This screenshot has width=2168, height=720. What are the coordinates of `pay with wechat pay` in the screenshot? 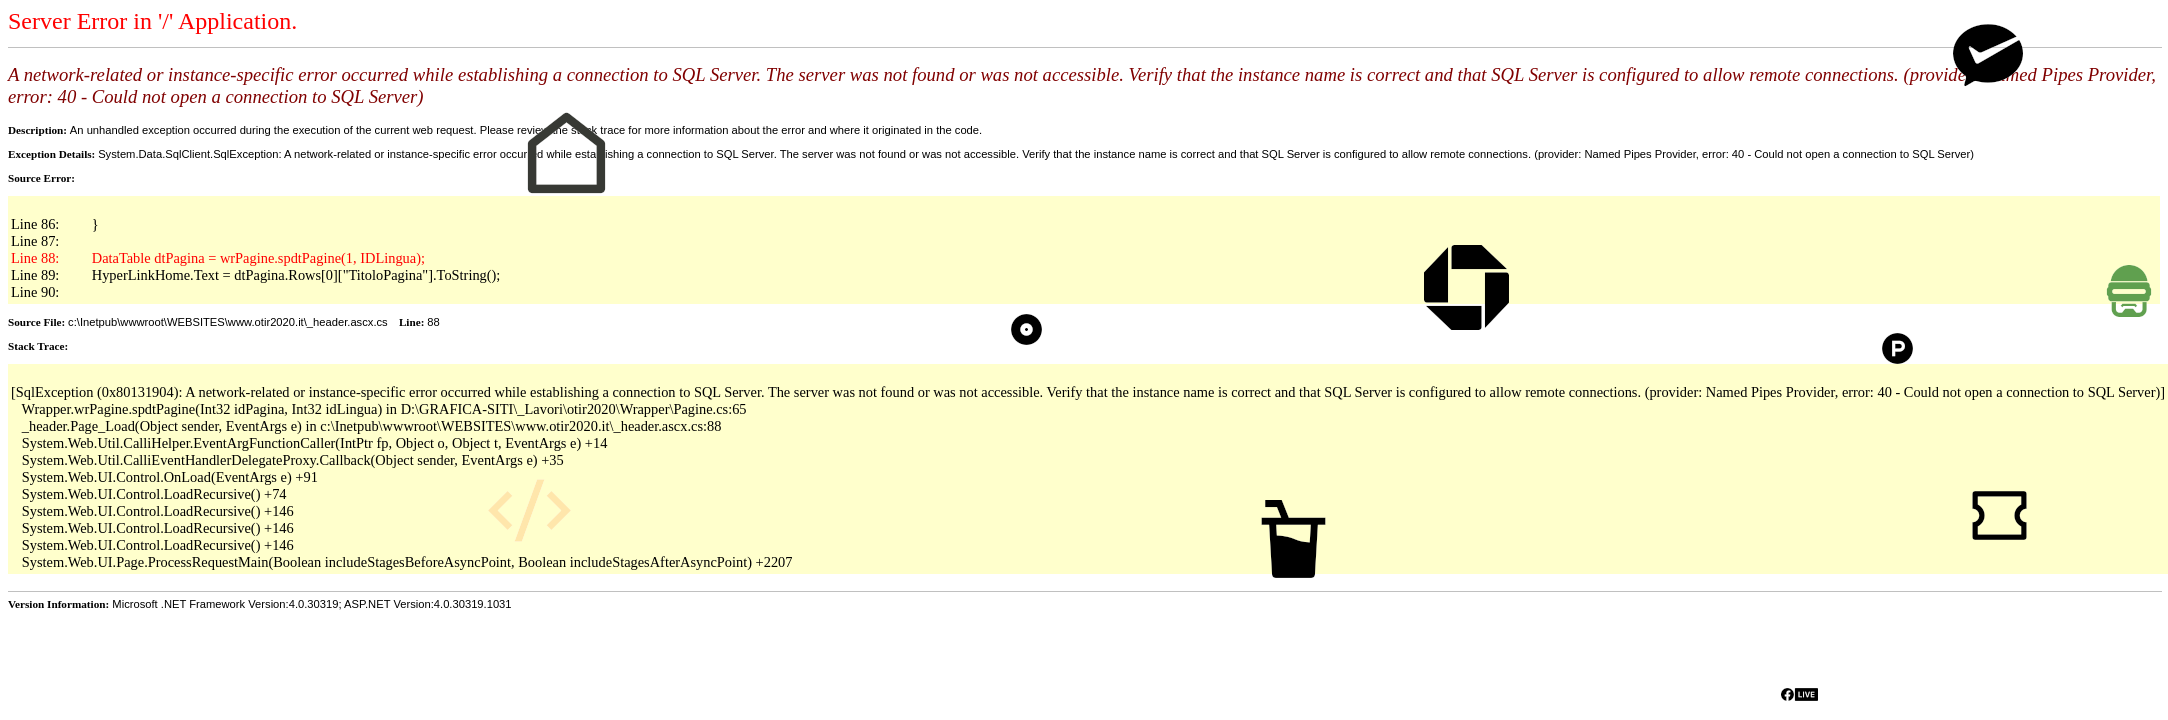 It's located at (1988, 54).